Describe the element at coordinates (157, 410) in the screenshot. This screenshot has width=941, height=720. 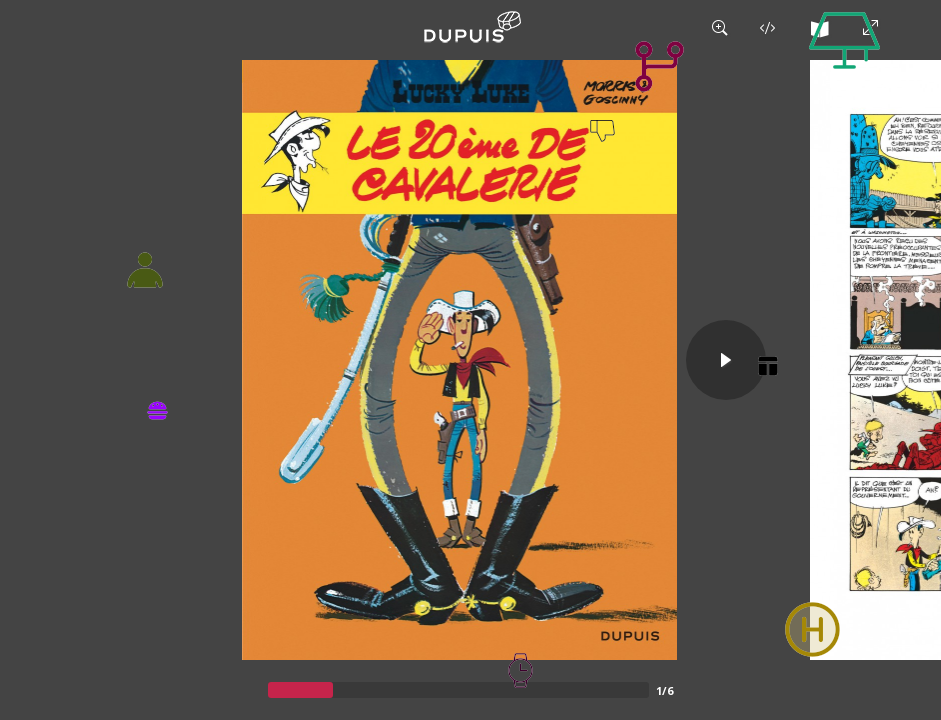
I see `open navigation menu` at that location.